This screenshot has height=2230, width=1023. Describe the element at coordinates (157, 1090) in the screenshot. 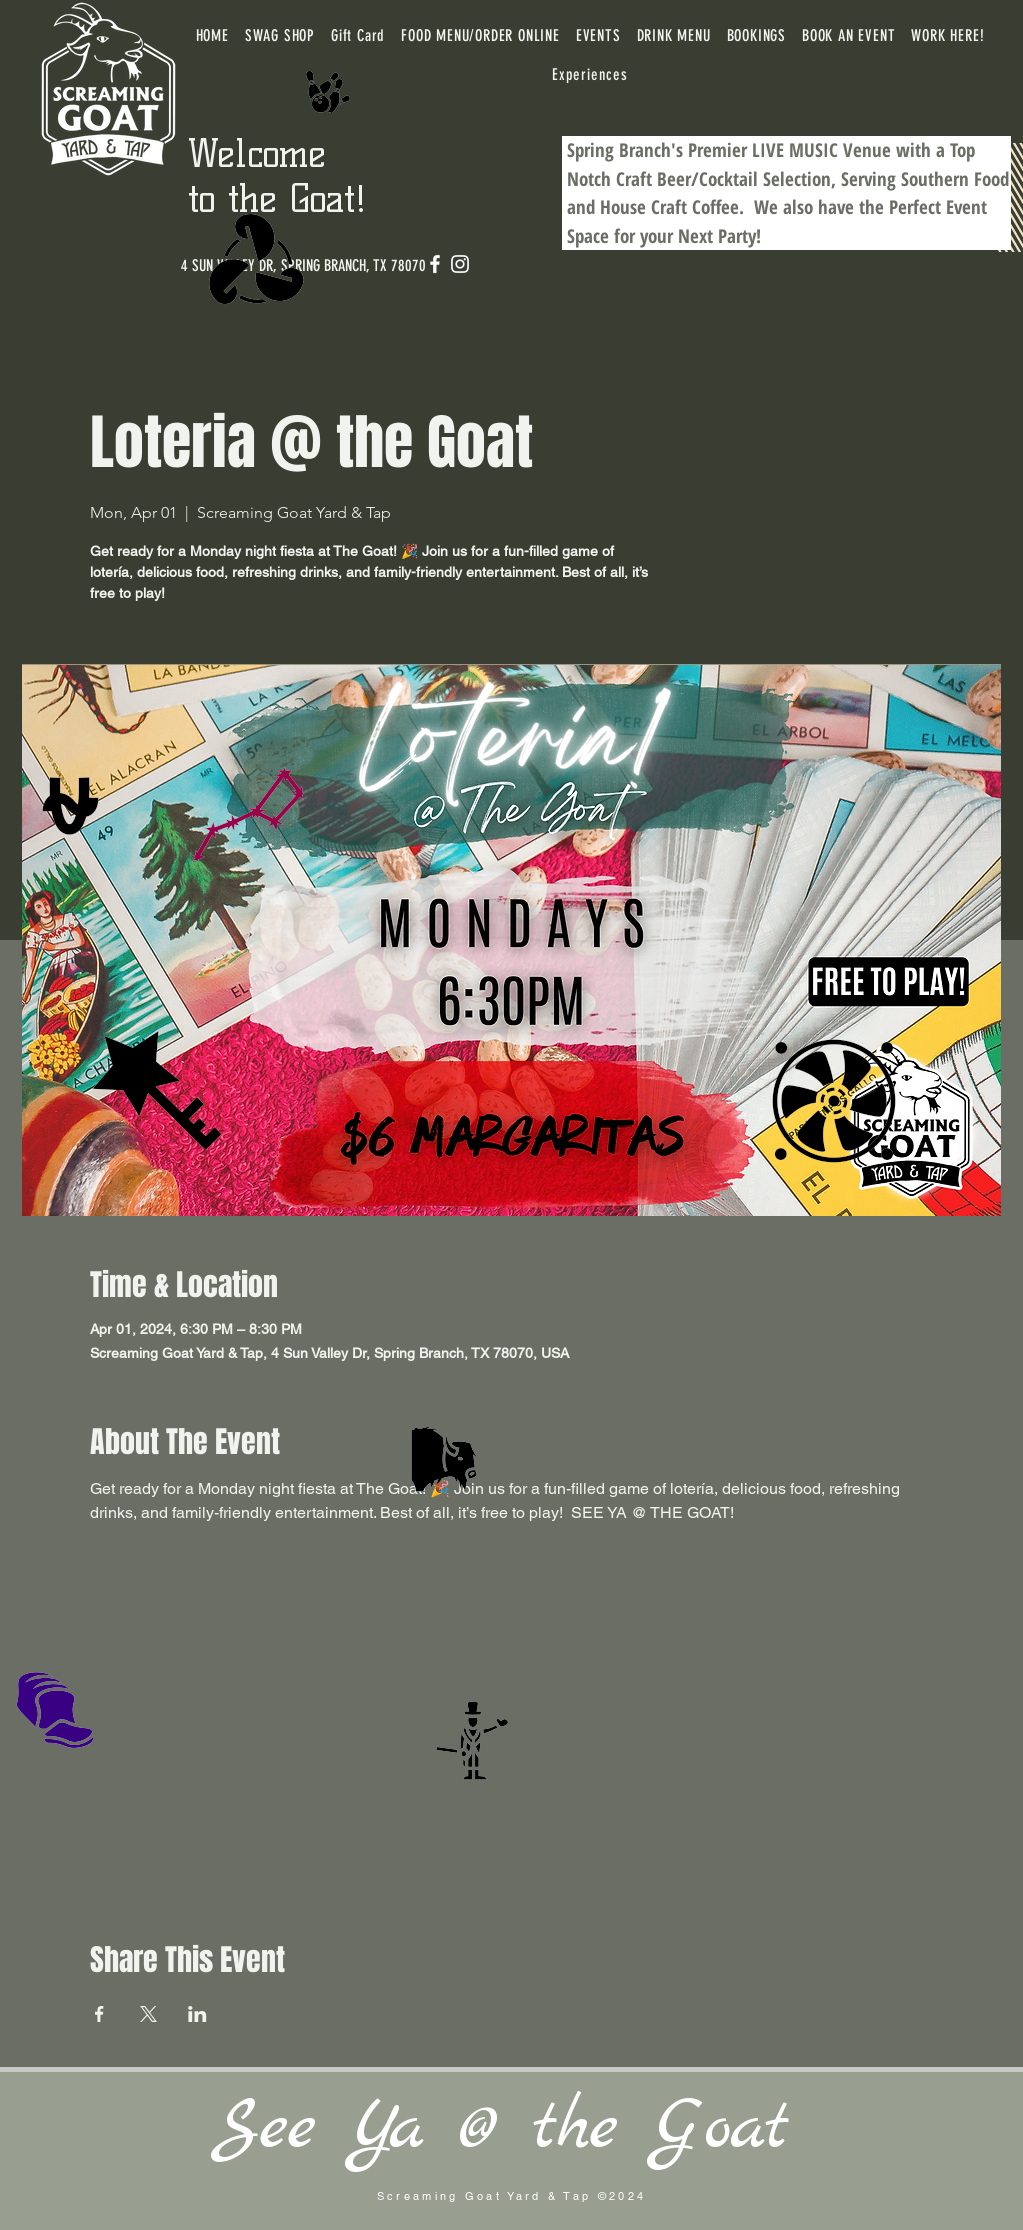

I see `unlock premium or starred content` at that location.